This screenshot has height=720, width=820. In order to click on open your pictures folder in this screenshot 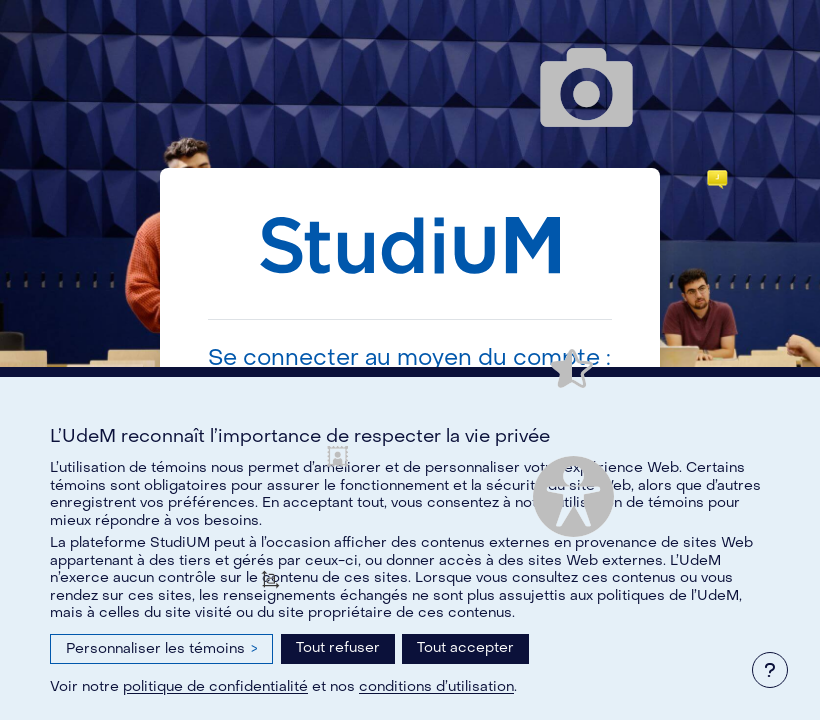, I will do `click(586, 87)`.